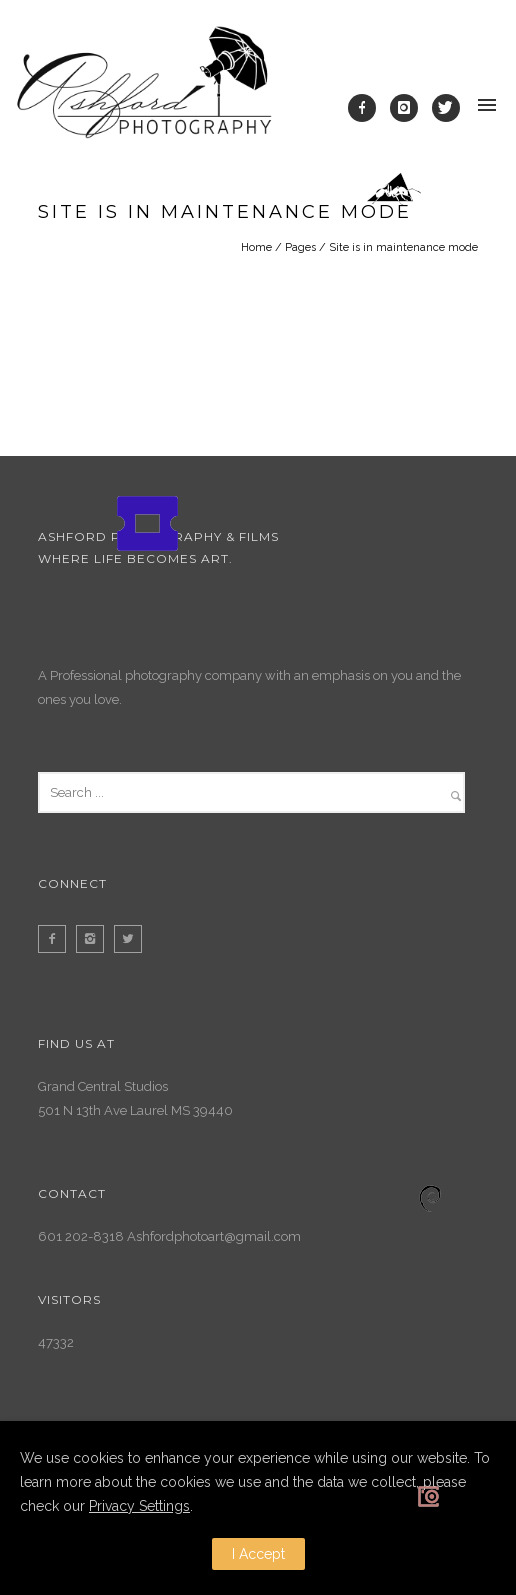 Image resolution: width=516 pixels, height=1595 pixels. Describe the element at coordinates (428, 1496) in the screenshot. I see `access photo gallery` at that location.